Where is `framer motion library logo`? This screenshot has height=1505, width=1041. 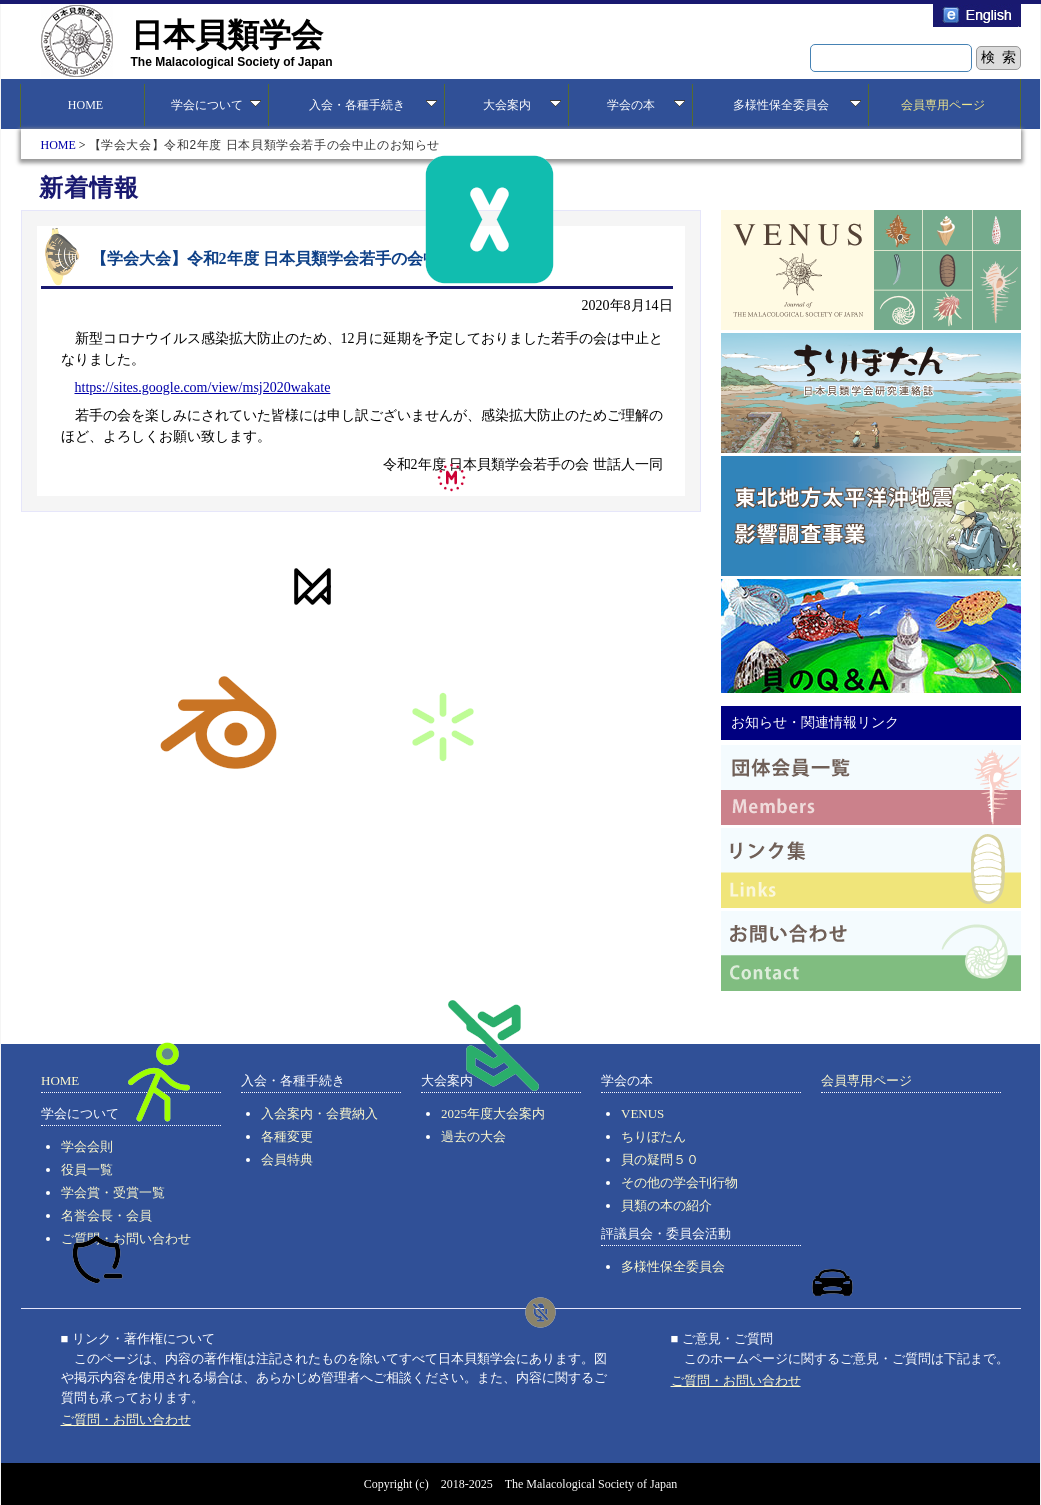
framer motion library logo is located at coordinates (312, 586).